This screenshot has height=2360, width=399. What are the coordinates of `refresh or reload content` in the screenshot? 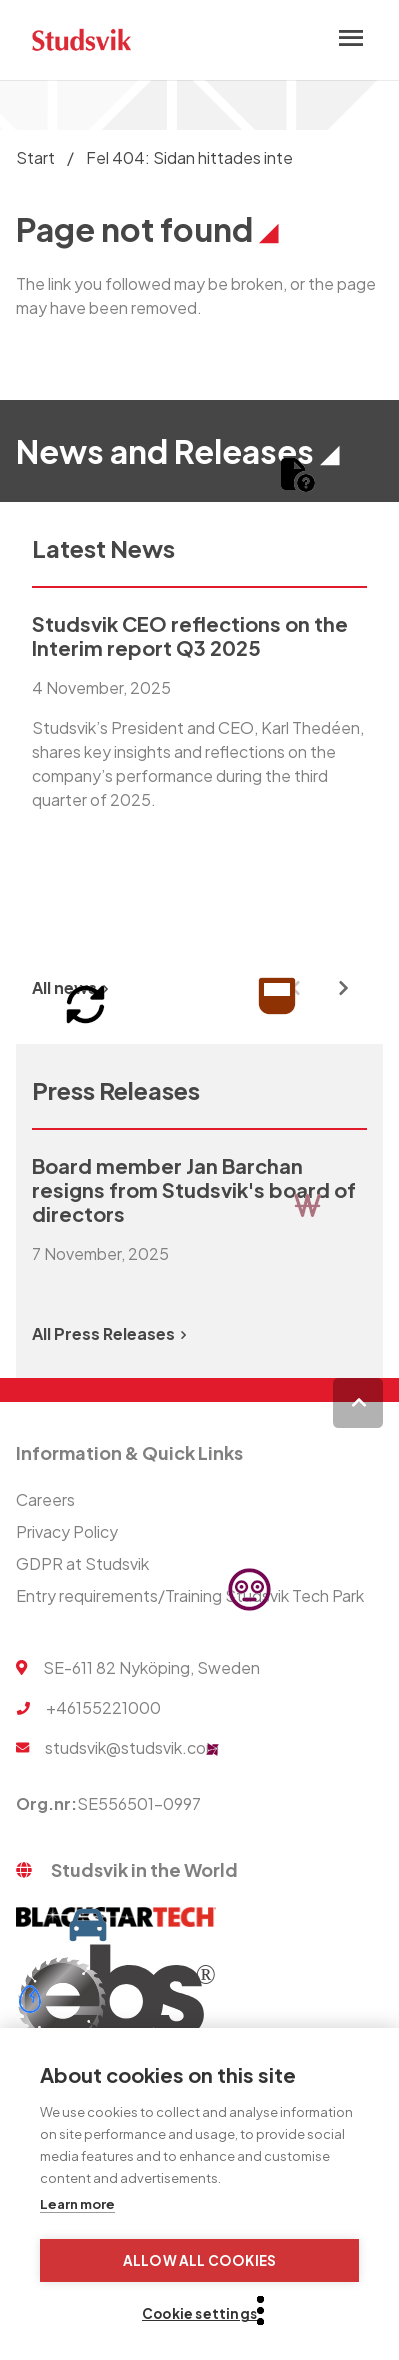 It's located at (85, 1004).